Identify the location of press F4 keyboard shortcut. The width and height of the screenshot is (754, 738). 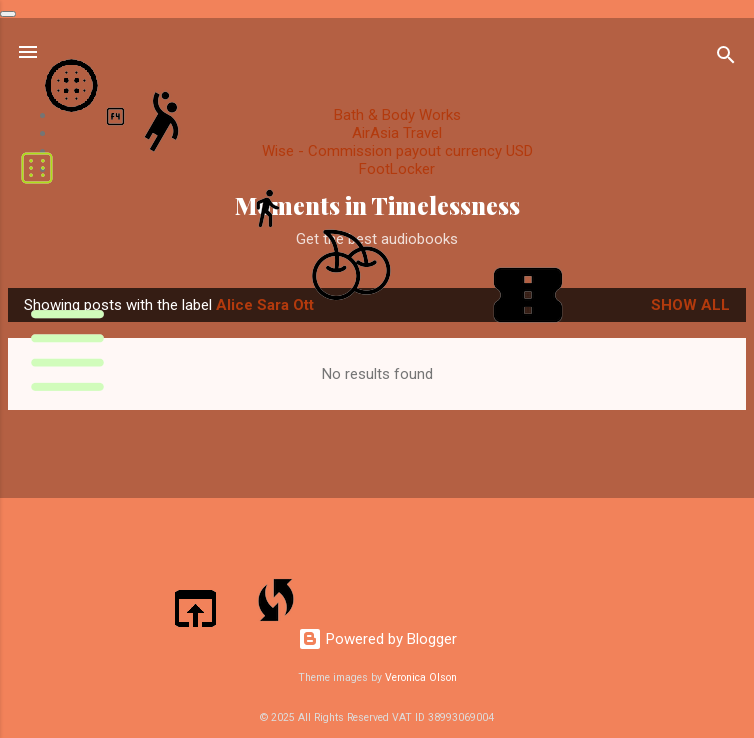
(115, 116).